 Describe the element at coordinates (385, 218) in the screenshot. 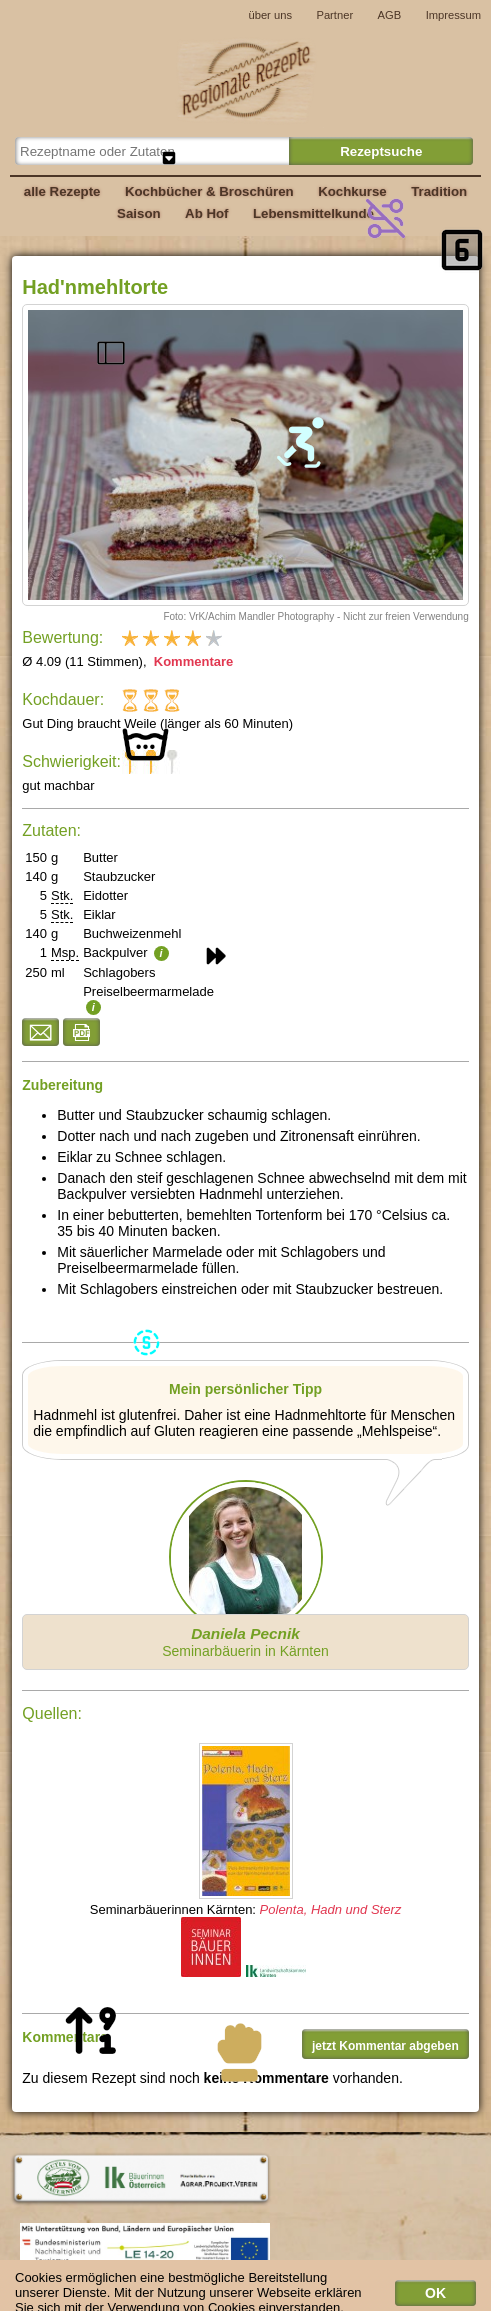

I see `disable route navigation` at that location.